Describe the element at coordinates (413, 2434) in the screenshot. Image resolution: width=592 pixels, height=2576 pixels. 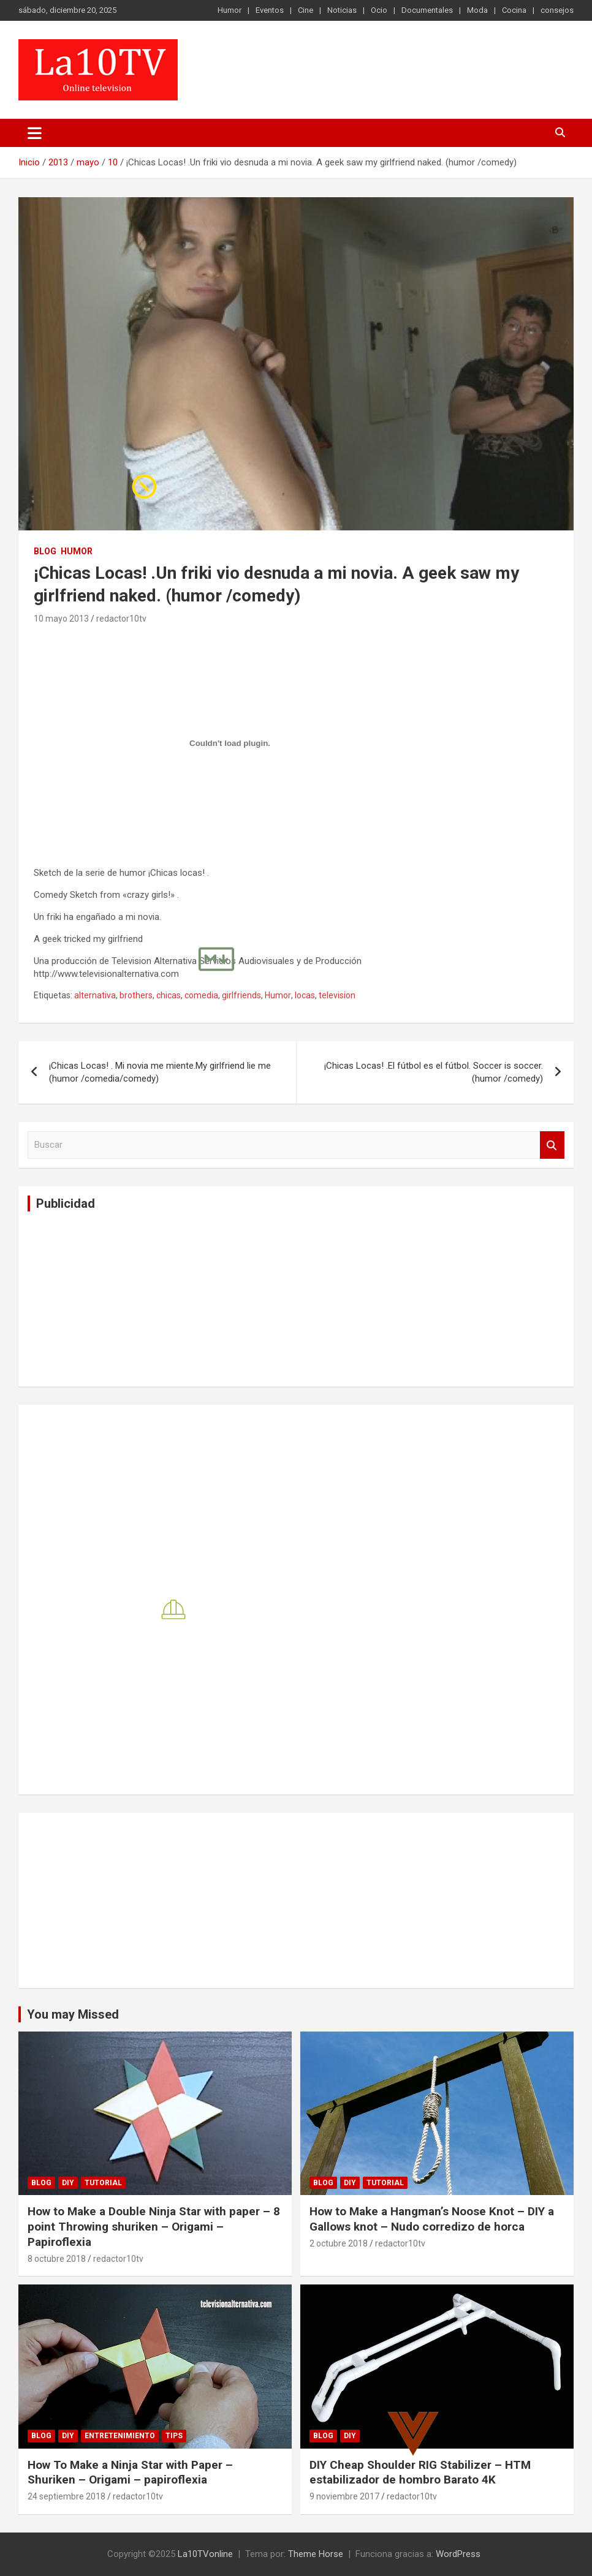
I see `Vue.js framework logo` at that location.